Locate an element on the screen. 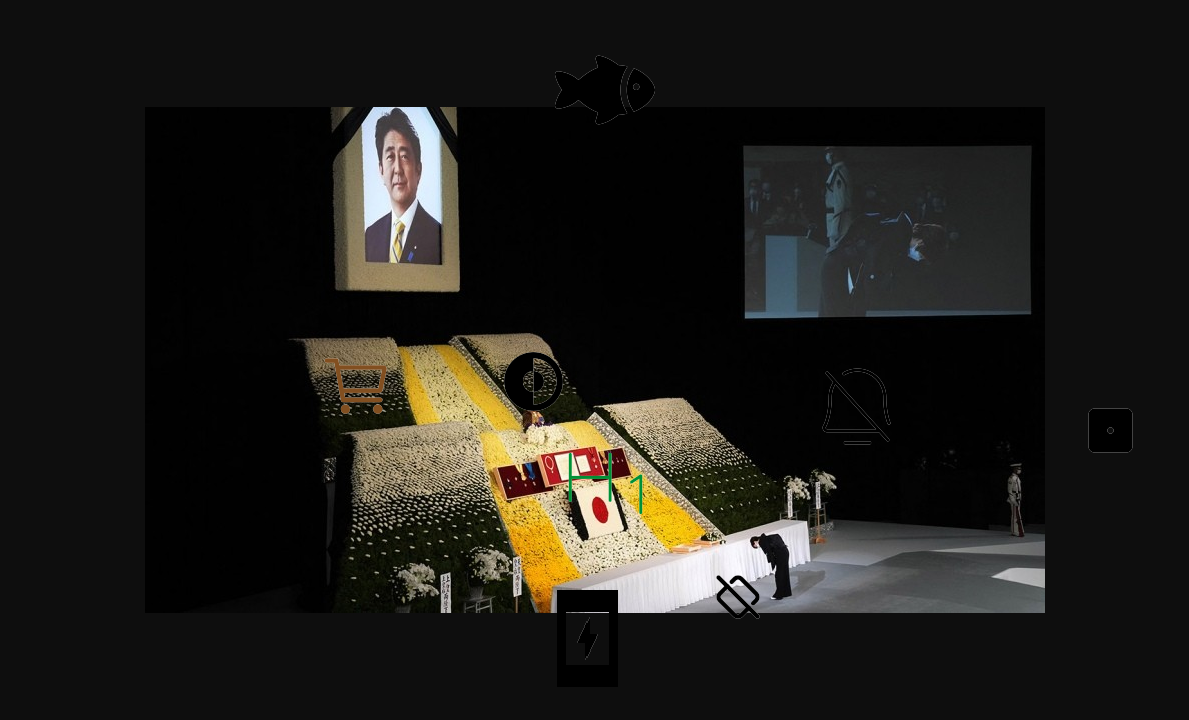  disabled or inactive diamond shape element is located at coordinates (738, 597).